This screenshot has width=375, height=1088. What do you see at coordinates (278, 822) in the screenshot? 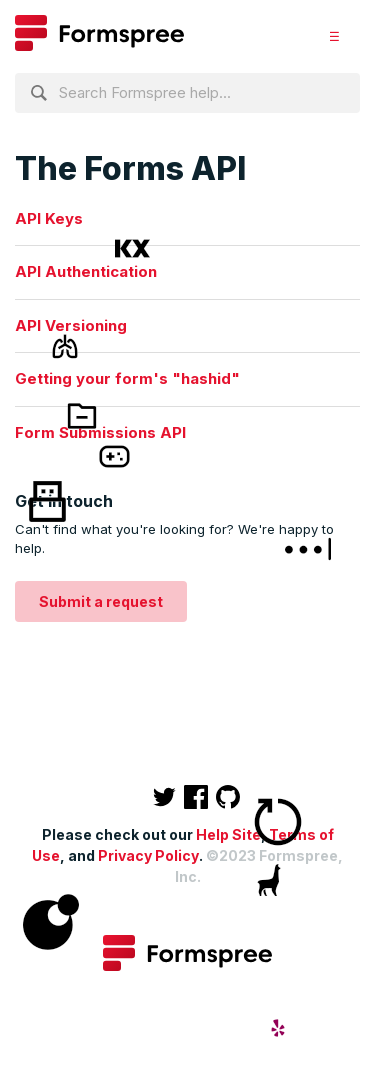
I see `reset or restore to default settings` at bounding box center [278, 822].